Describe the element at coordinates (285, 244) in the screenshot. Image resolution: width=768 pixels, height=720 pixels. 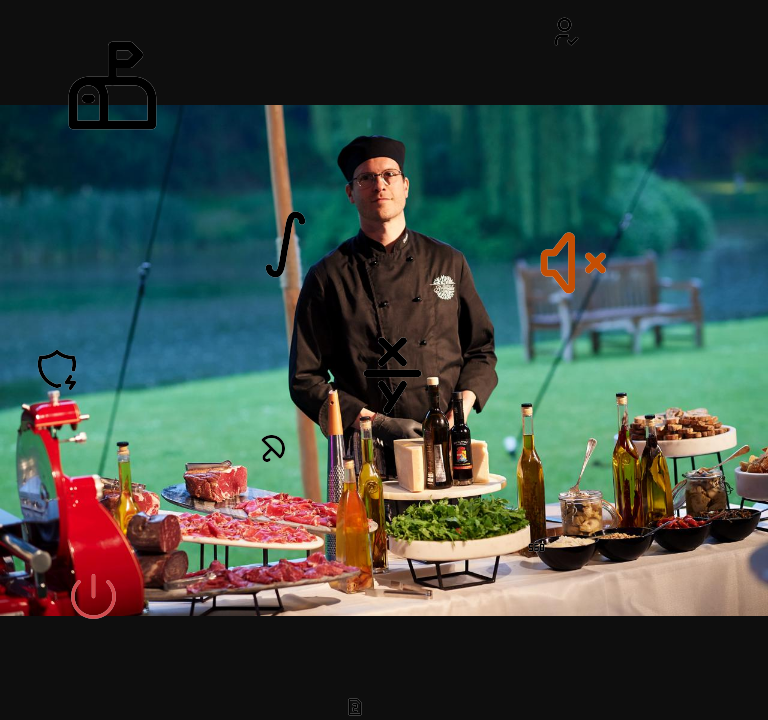
I see `access integral calculus tools` at that location.